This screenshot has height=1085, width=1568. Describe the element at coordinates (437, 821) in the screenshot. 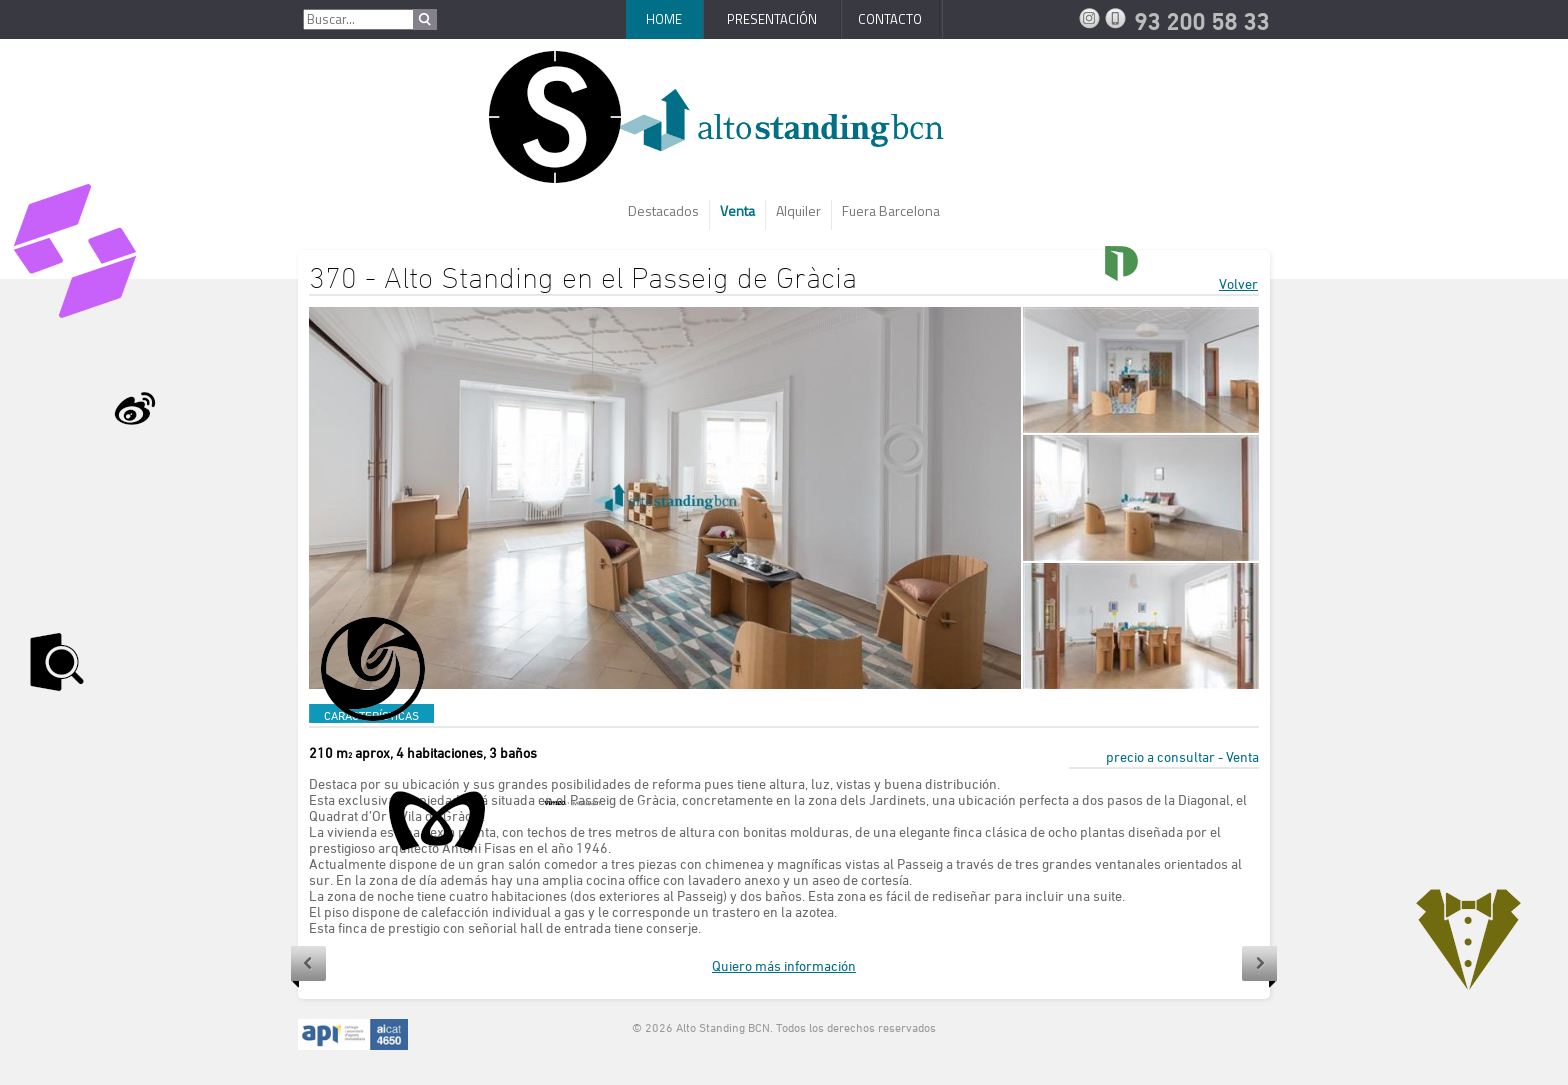

I see `tokyo metro logo` at that location.